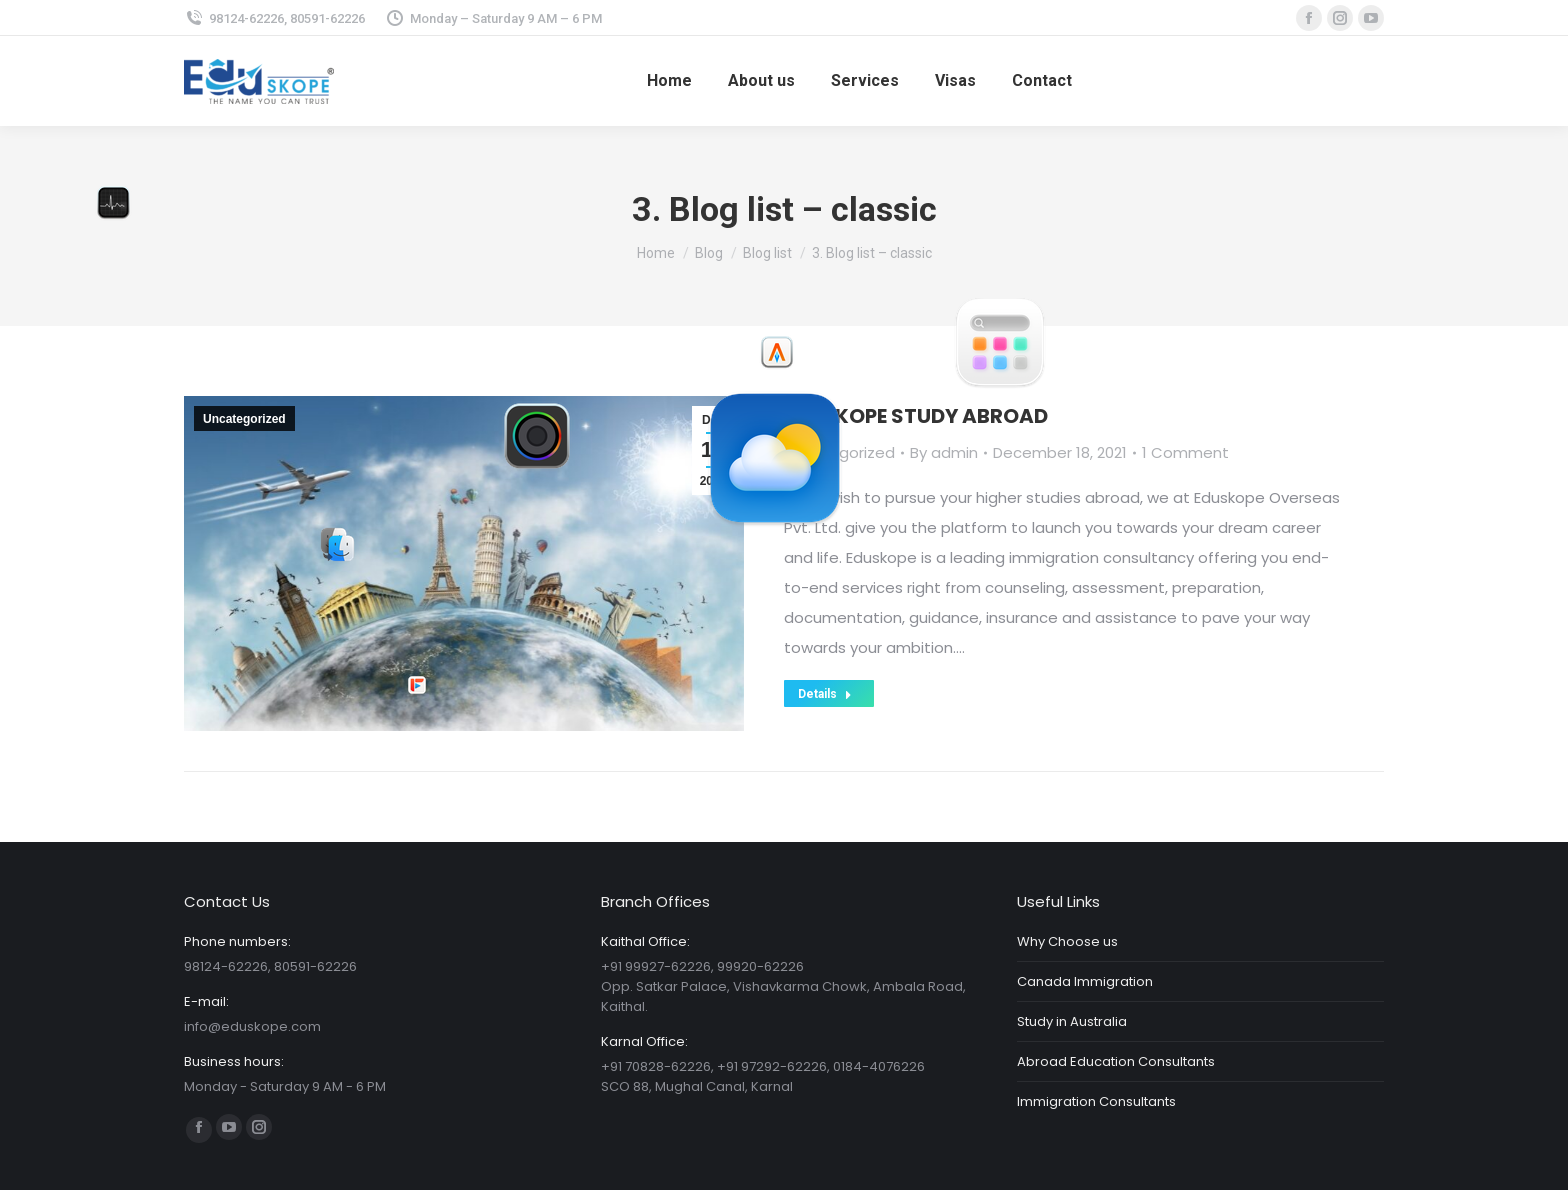  I want to click on open alacritty terminal emulator, so click(777, 352).